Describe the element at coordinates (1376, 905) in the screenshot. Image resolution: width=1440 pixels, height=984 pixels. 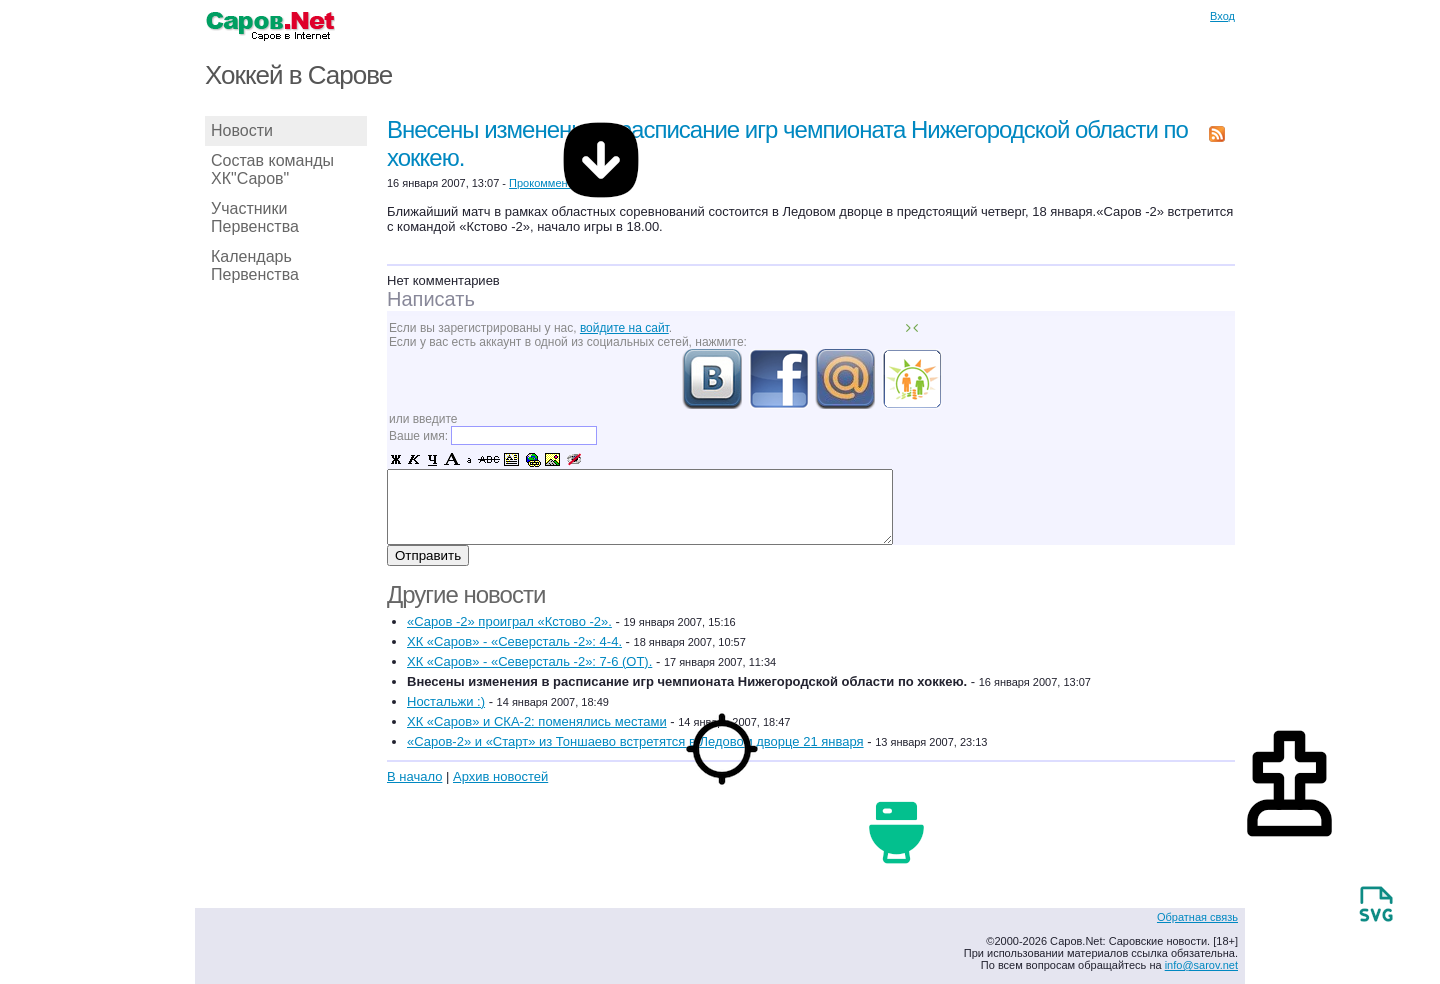
I see `open or view an SVG file` at that location.